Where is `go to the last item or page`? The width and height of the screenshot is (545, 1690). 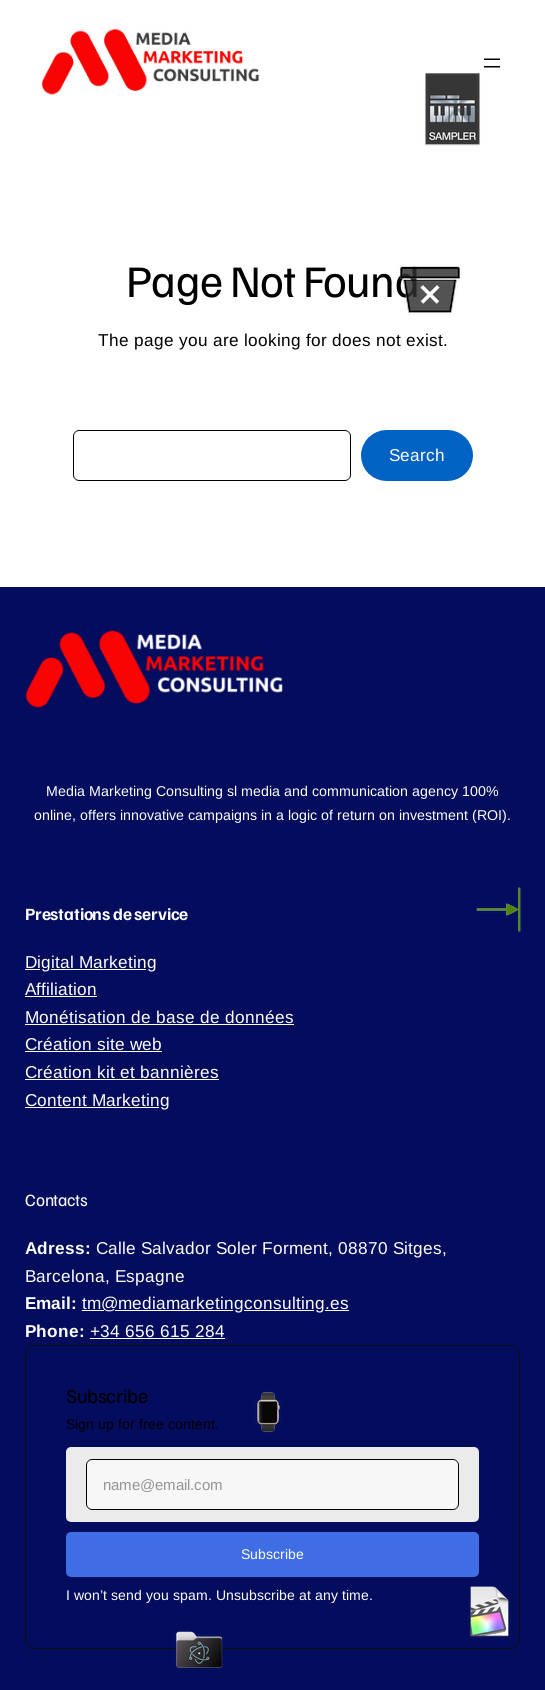
go to the last item or page is located at coordinates (498, 909).